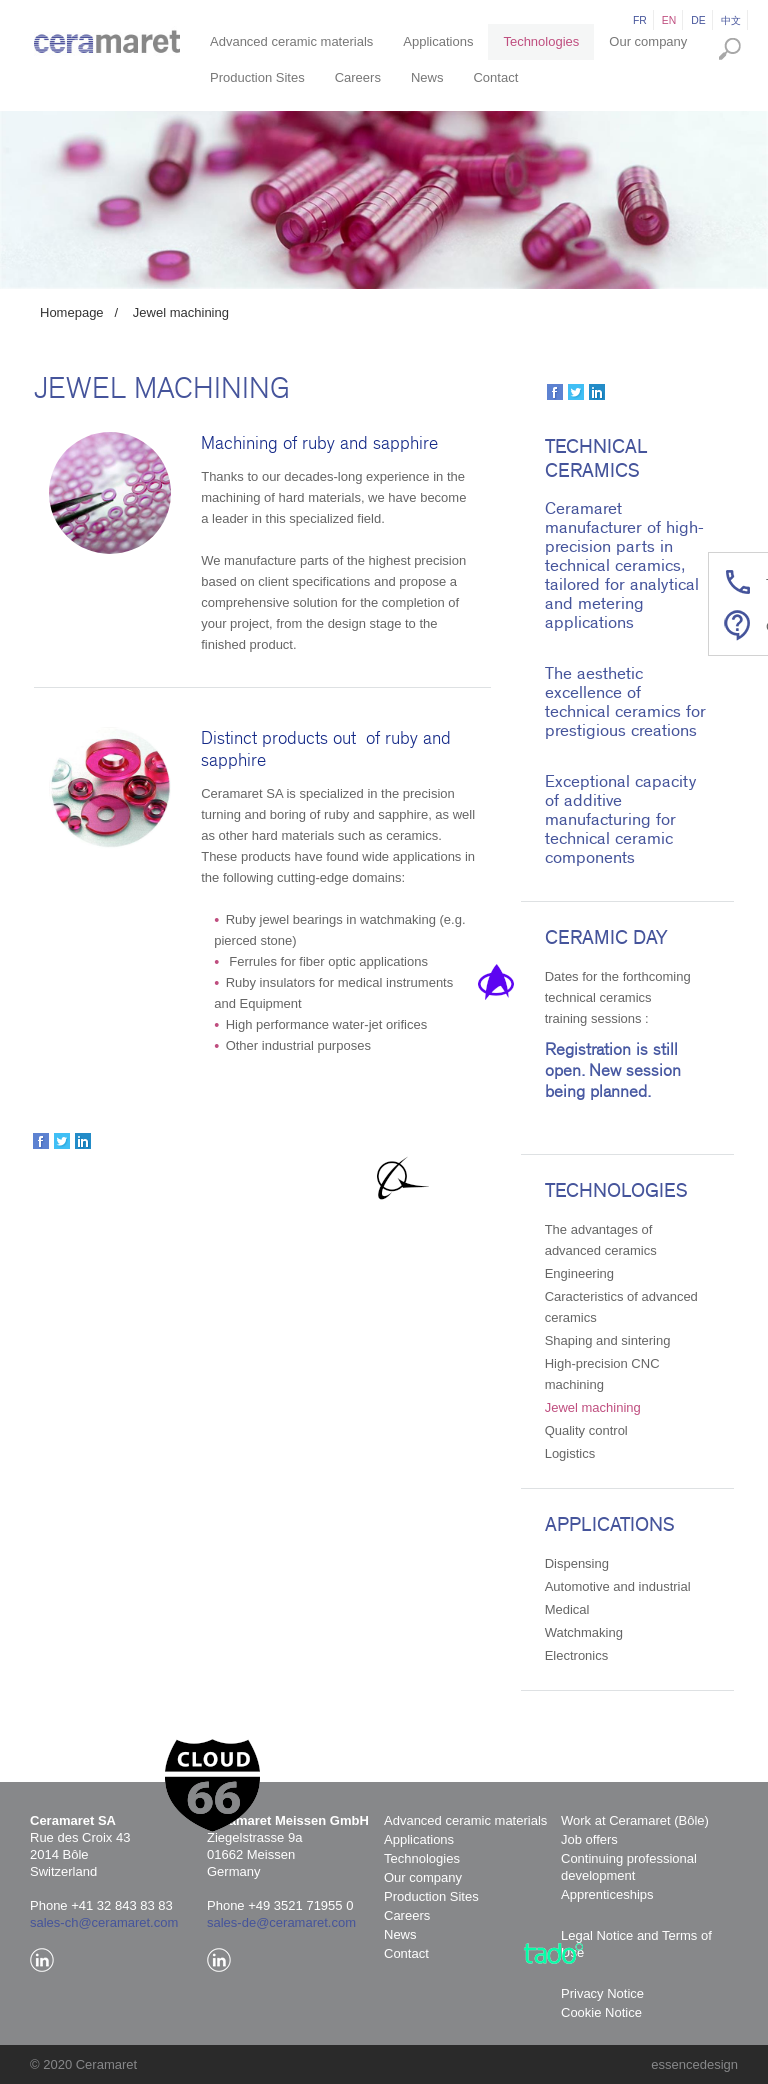 Image resolution: width=768 pixels, height=2084 pixels. Describe the element at coordinates (212, 1785) in the screenshot. I see `cloud66 company logo` at that location.